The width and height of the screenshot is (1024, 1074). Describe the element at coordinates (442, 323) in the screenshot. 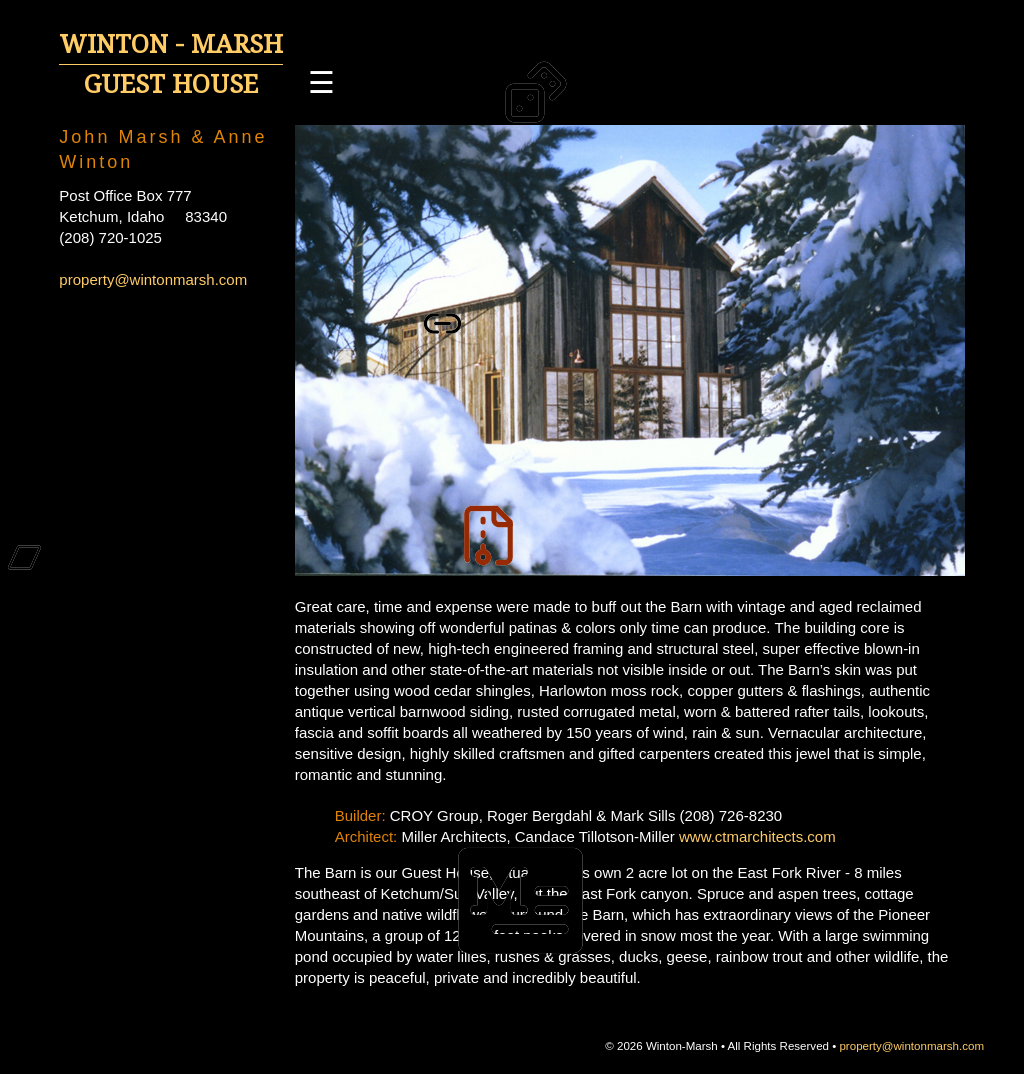

I see `copy or share a link` at that location.